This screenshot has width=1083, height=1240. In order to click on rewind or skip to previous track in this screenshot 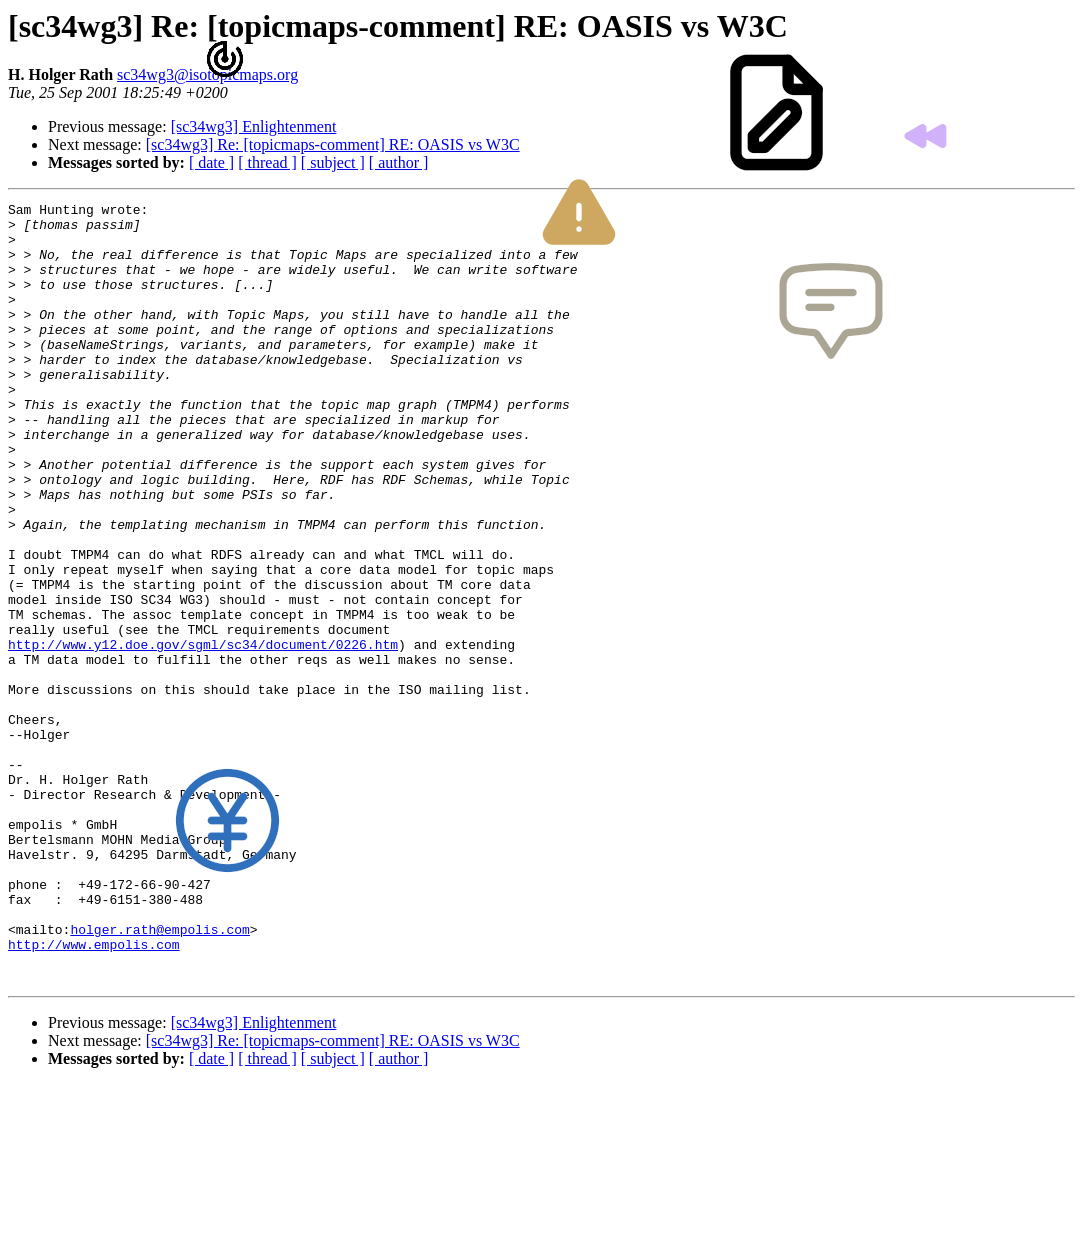, I will do `click(926, 134)`.